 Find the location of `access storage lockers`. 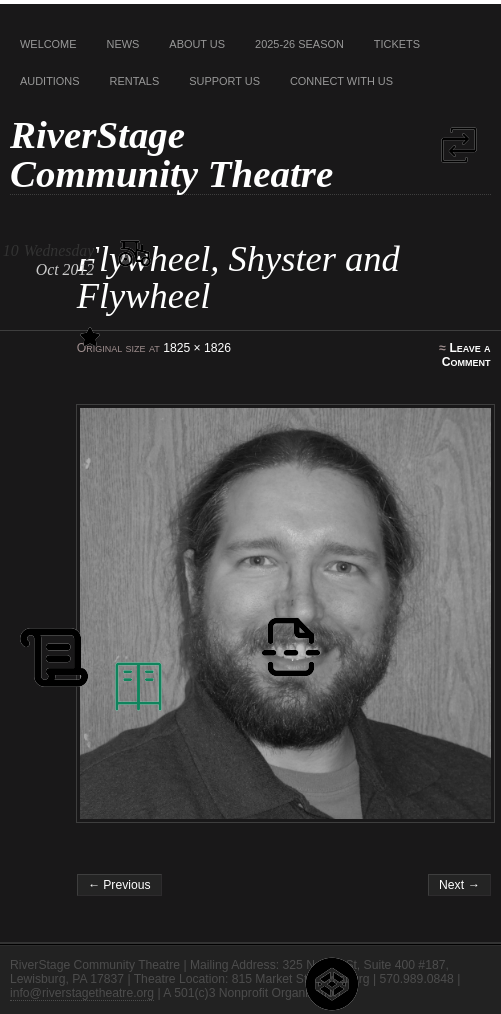

access storage lockers is located at coordinates (138, 685).